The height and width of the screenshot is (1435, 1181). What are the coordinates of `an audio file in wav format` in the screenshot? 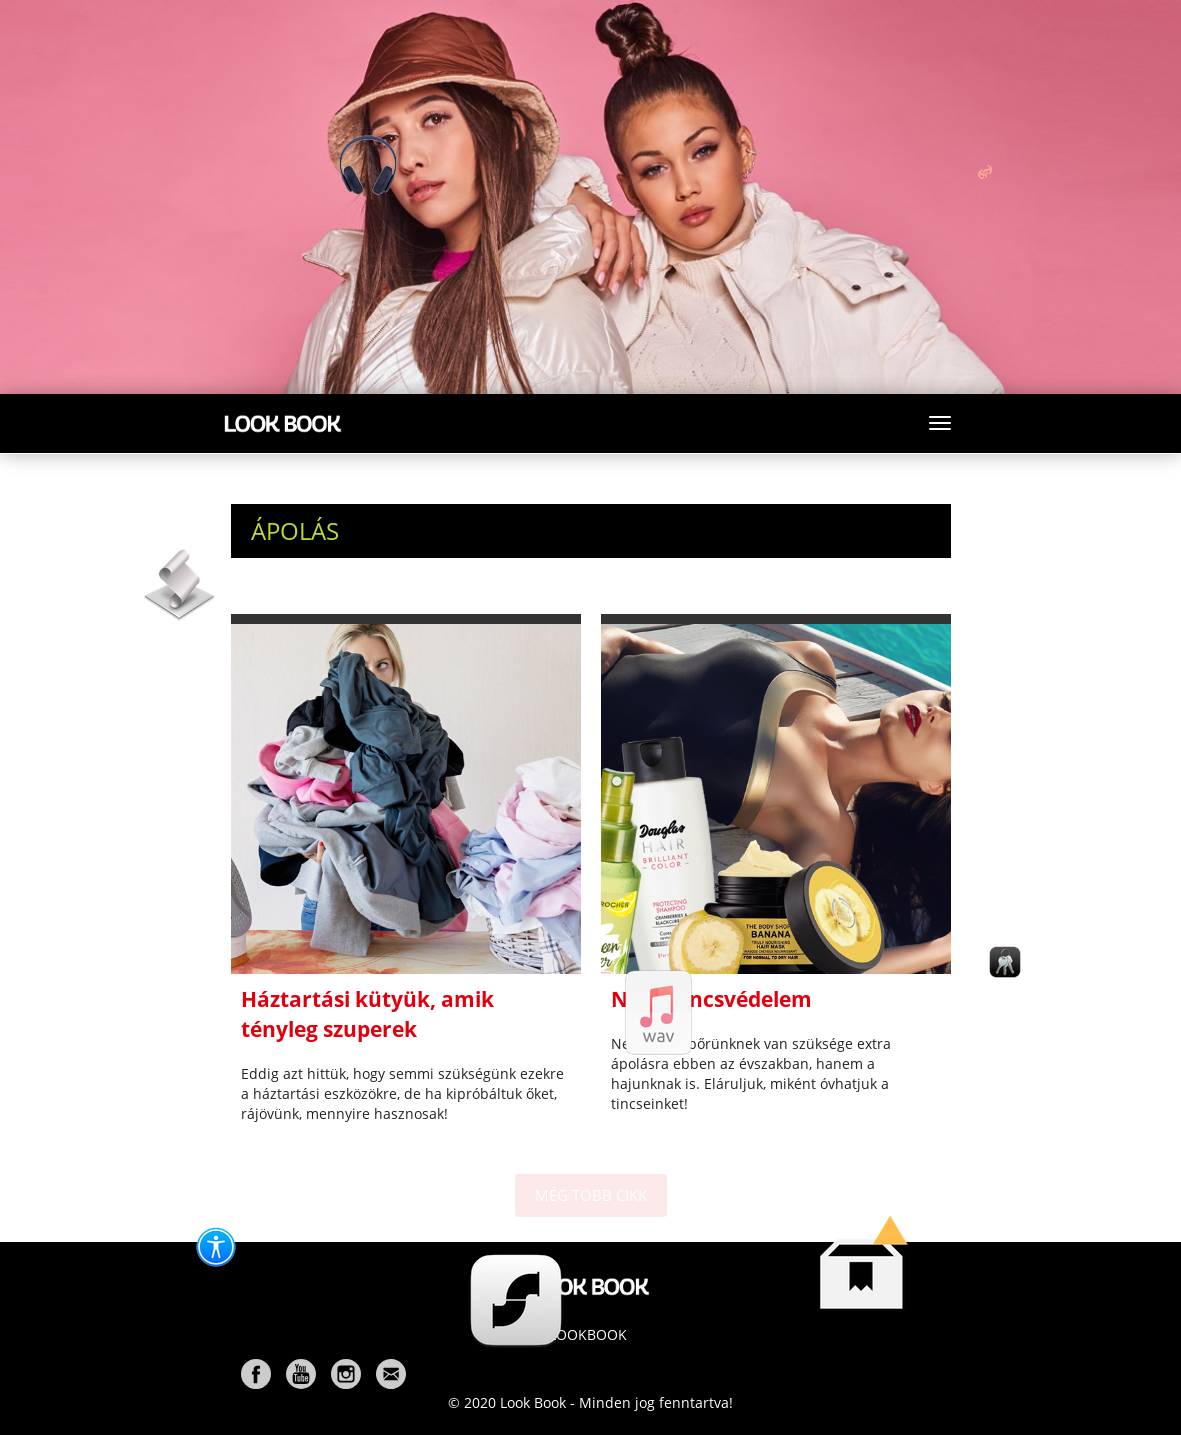 It's located at (658, 1012).